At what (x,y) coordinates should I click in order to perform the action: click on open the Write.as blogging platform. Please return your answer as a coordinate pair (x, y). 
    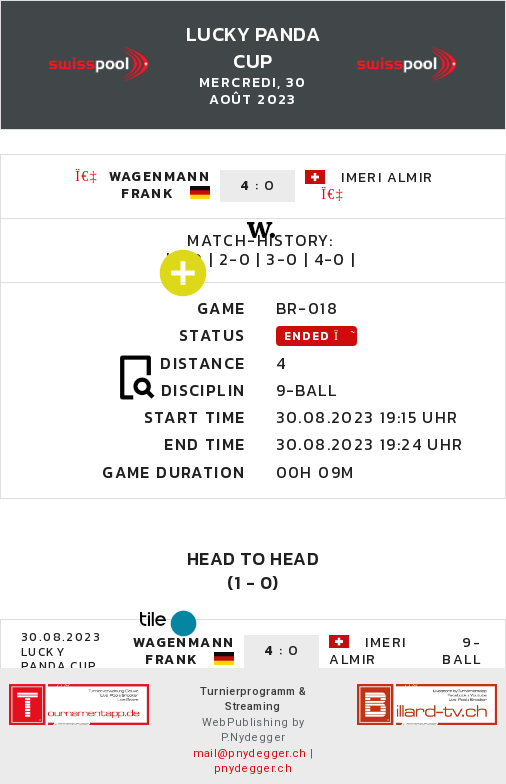
    Looking at the image, I should click on (261, 230).